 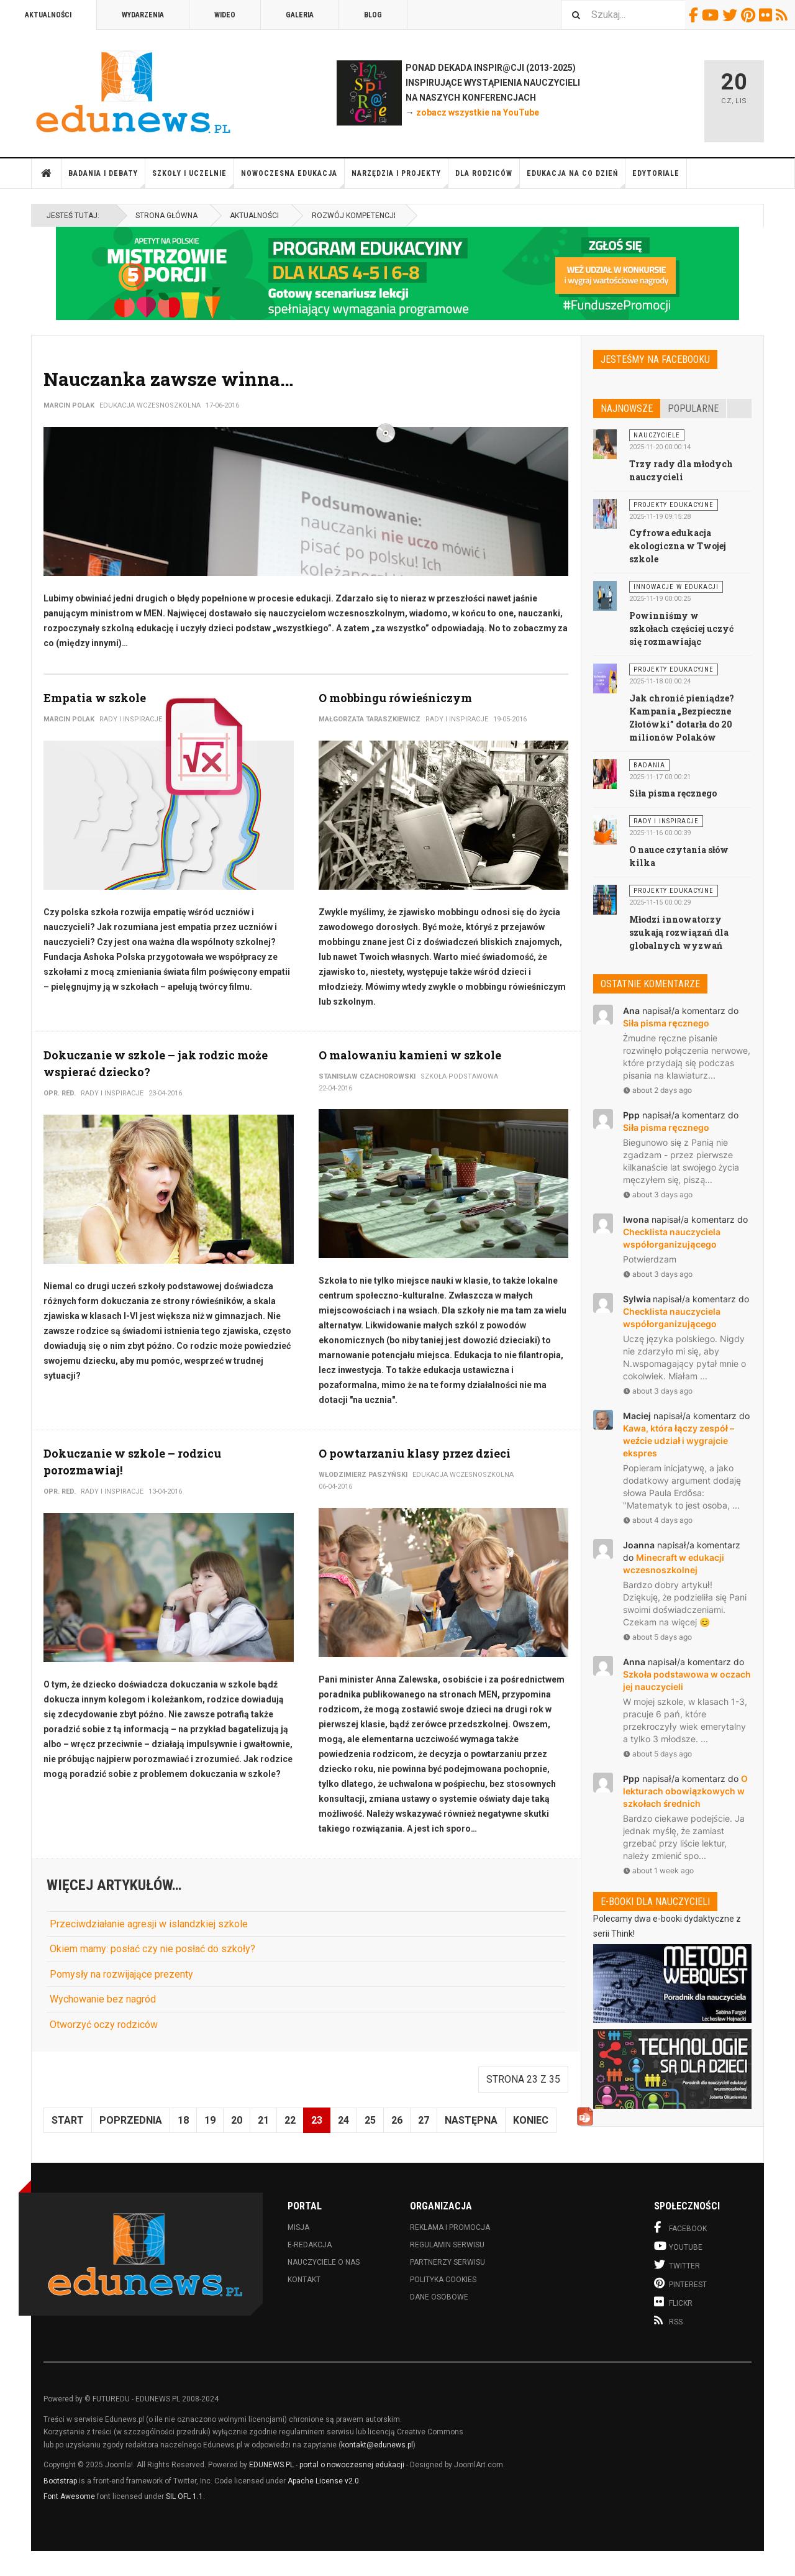 What do you see at coordinates (204, 746) in the screenshot?
I see `libreoffice math formula document file` at bounding box center [204, 746].